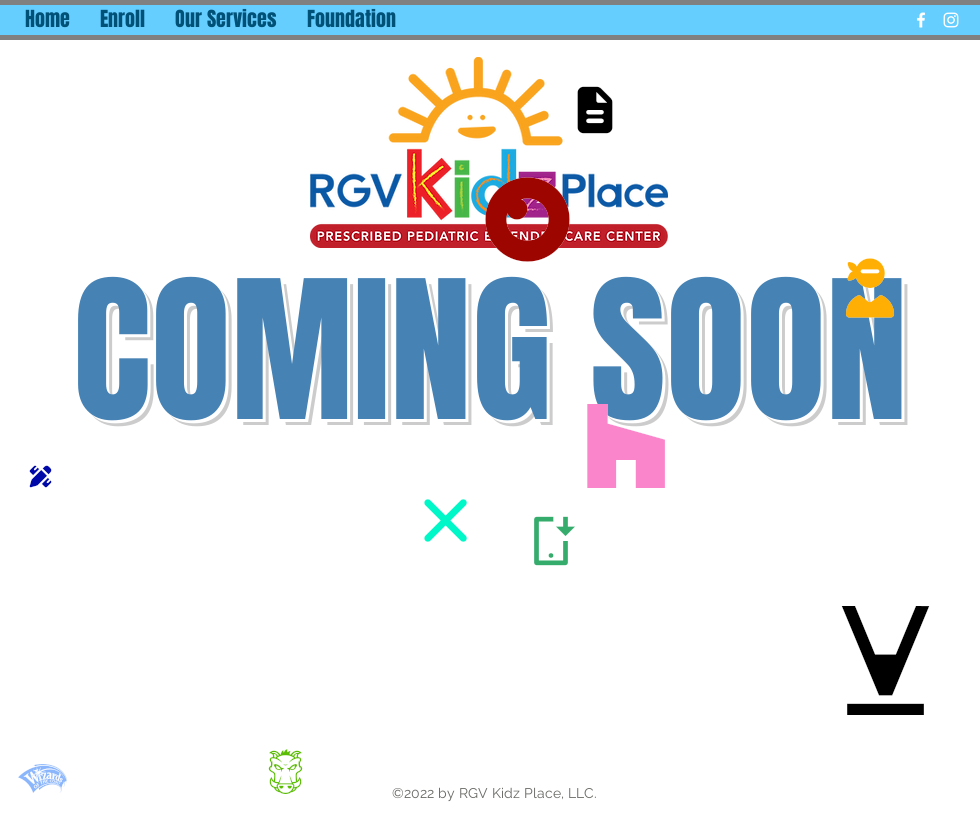 The width and height of the screenshot is (980, 838). Describe the element at coordinates (42, 778) in the screenshot. I see `wizards of the coast company logo` at that location.